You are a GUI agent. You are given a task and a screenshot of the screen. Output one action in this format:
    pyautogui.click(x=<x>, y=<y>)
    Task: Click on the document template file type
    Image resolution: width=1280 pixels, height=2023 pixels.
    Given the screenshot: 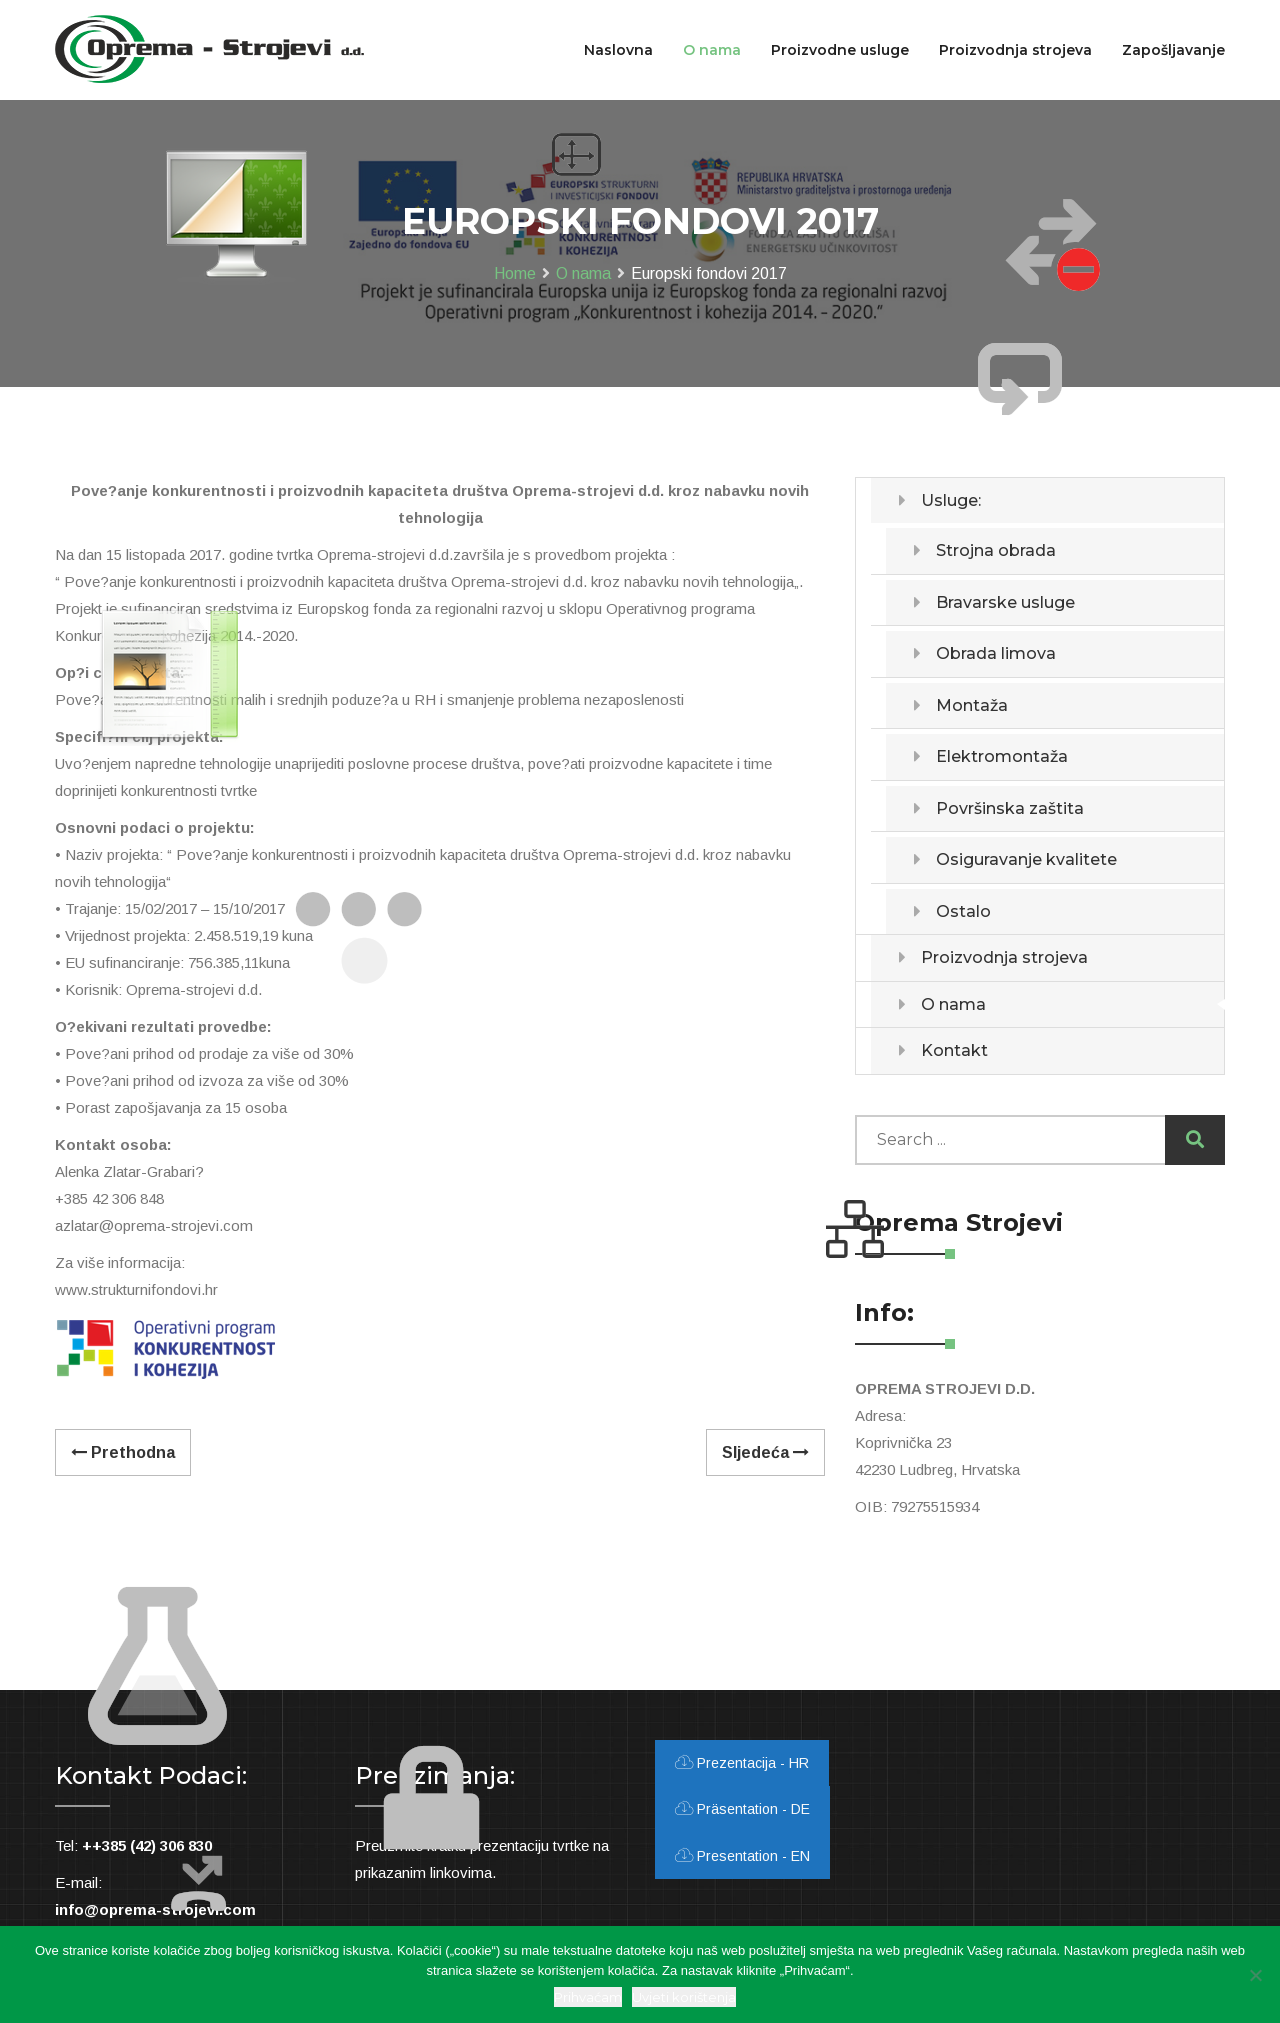 What is the action you would take?
    pyautogui.click(x=168, y=674)
    